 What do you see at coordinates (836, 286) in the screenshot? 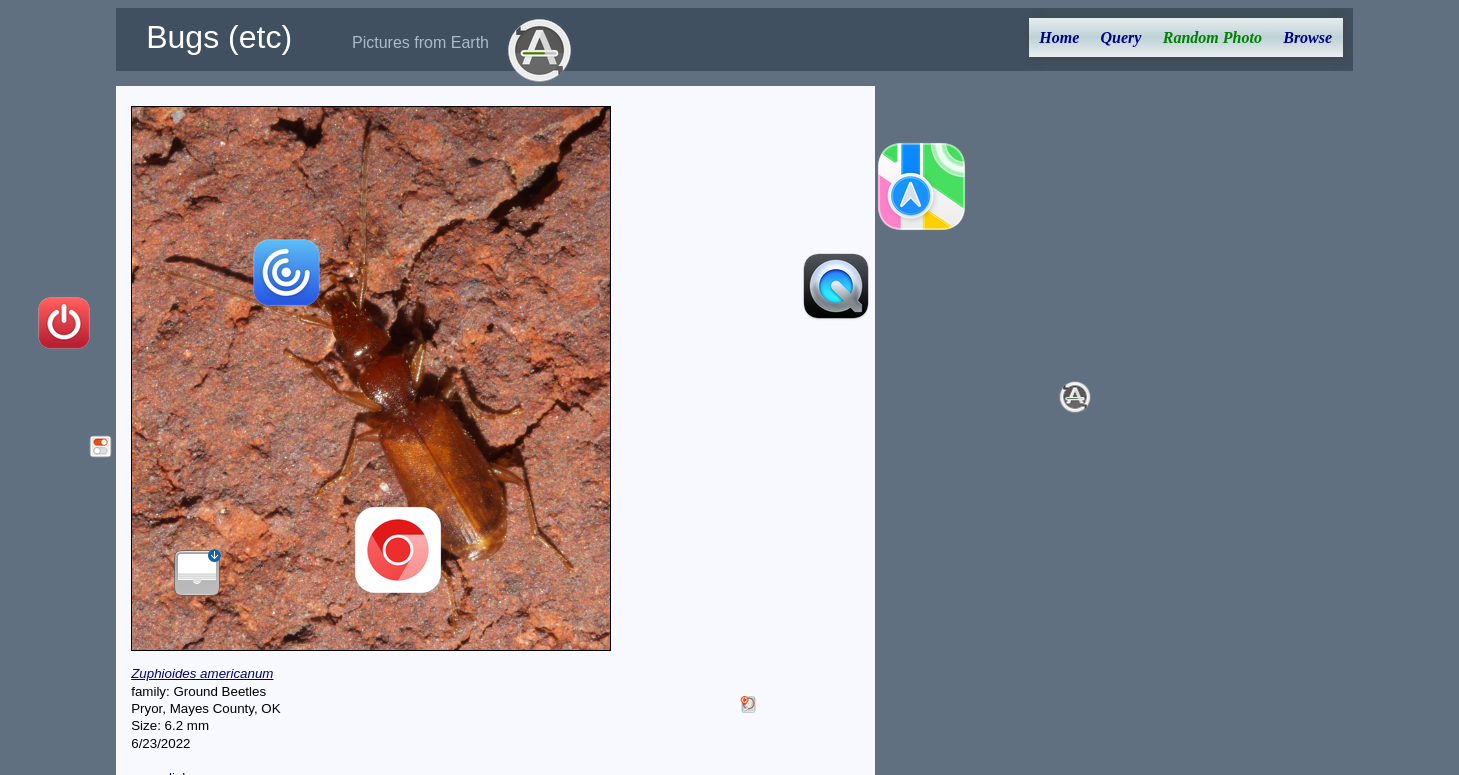
I see `open QuickTime Player to watch videos` at bounding box center [836, 286].